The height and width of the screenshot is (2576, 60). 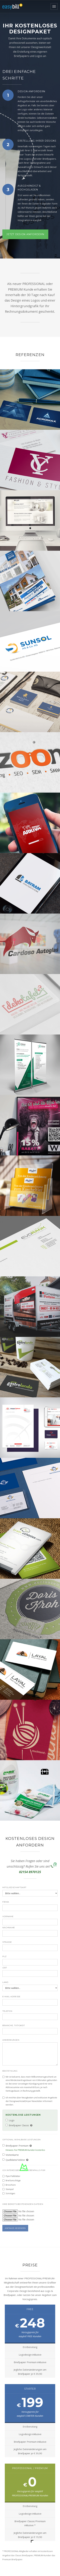 What do you see at coordinates (55, 1864) in the screenshot?
I see `access AI or machine learning features` at bounding box center [55, 1864].